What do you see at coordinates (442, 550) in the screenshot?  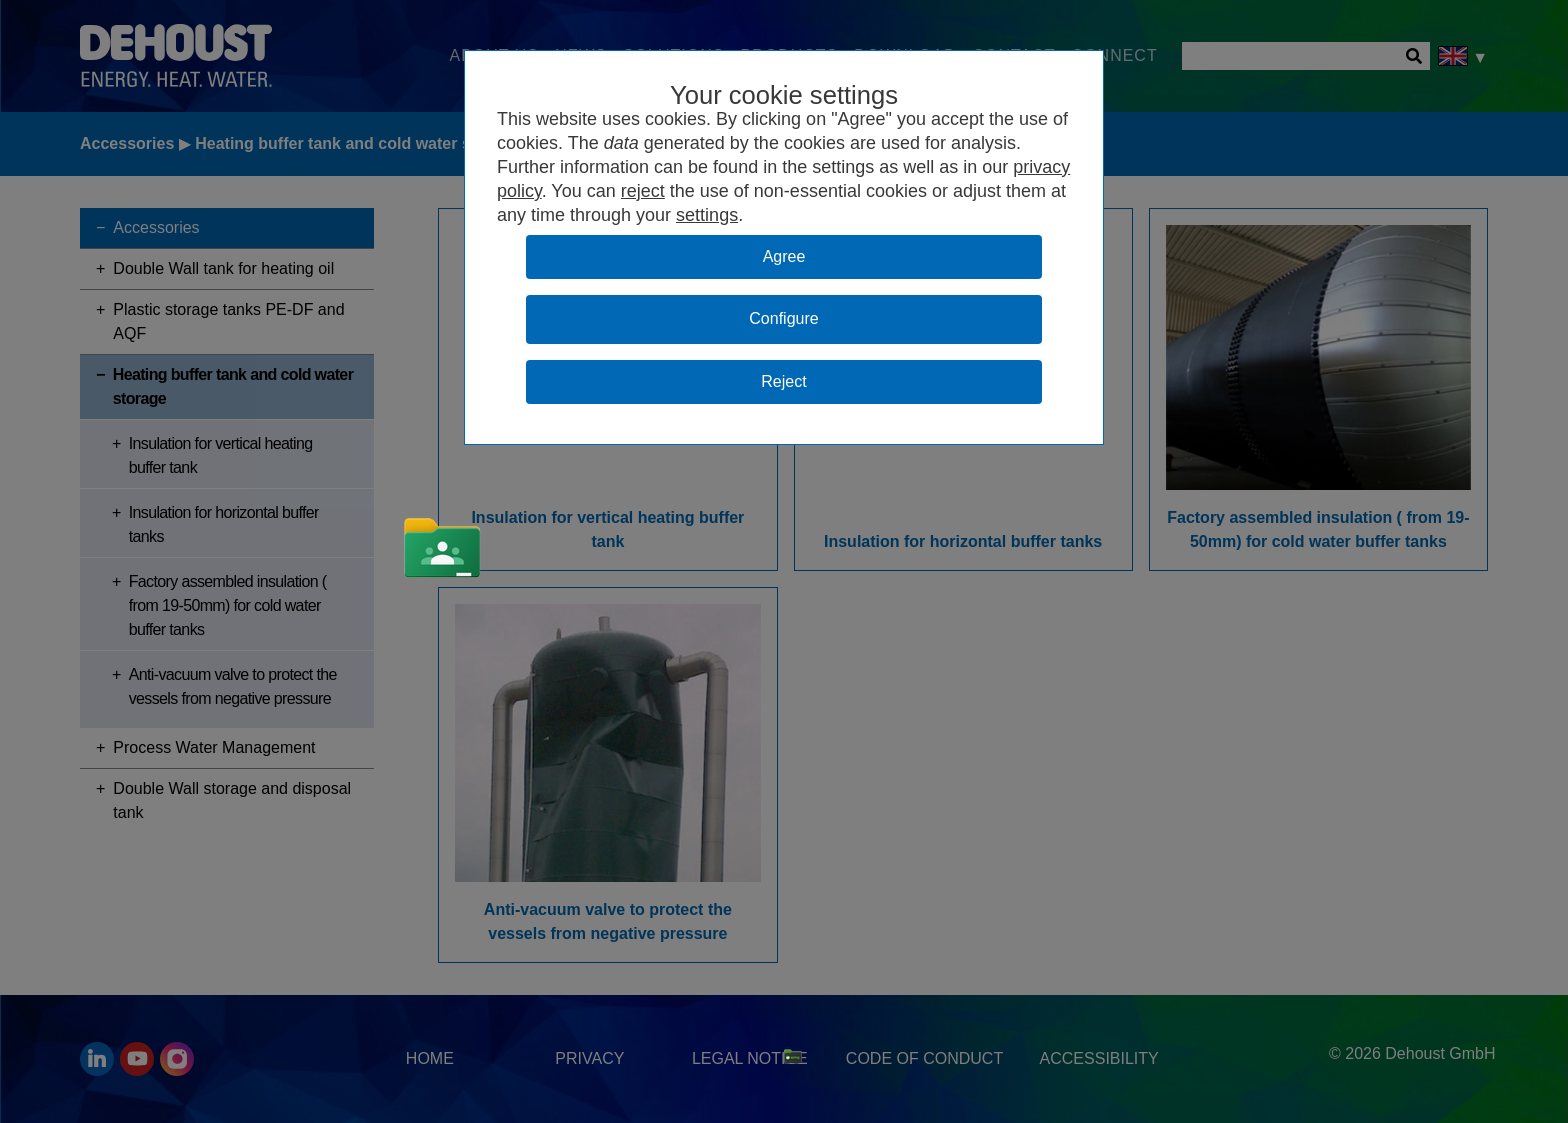 I see `open google classroom files folder` at bounding box center [442, 550].